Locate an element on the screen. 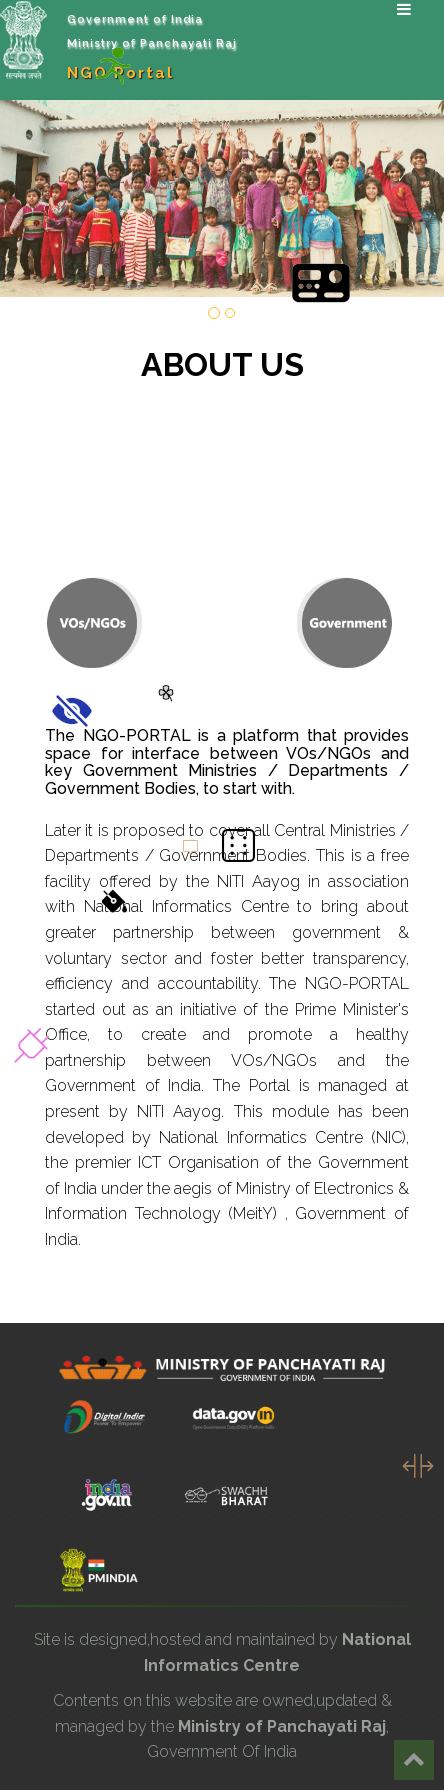 The height and width of the screenshot is (1790, 444). connect to a power source is located at coordinates (31, 1046).